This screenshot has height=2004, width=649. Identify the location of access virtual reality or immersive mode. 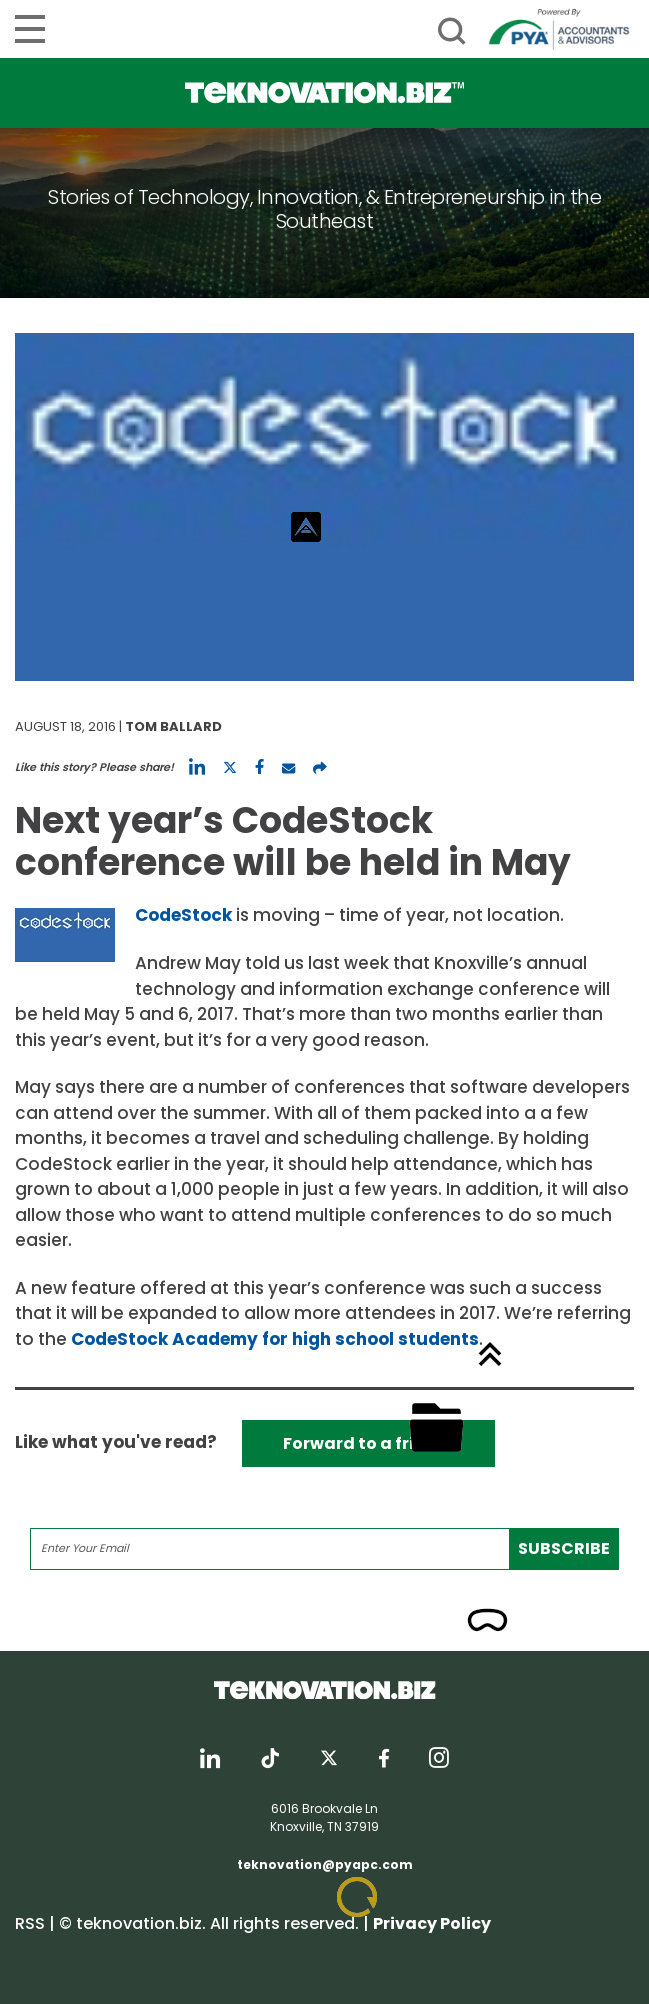
(487, 1619).